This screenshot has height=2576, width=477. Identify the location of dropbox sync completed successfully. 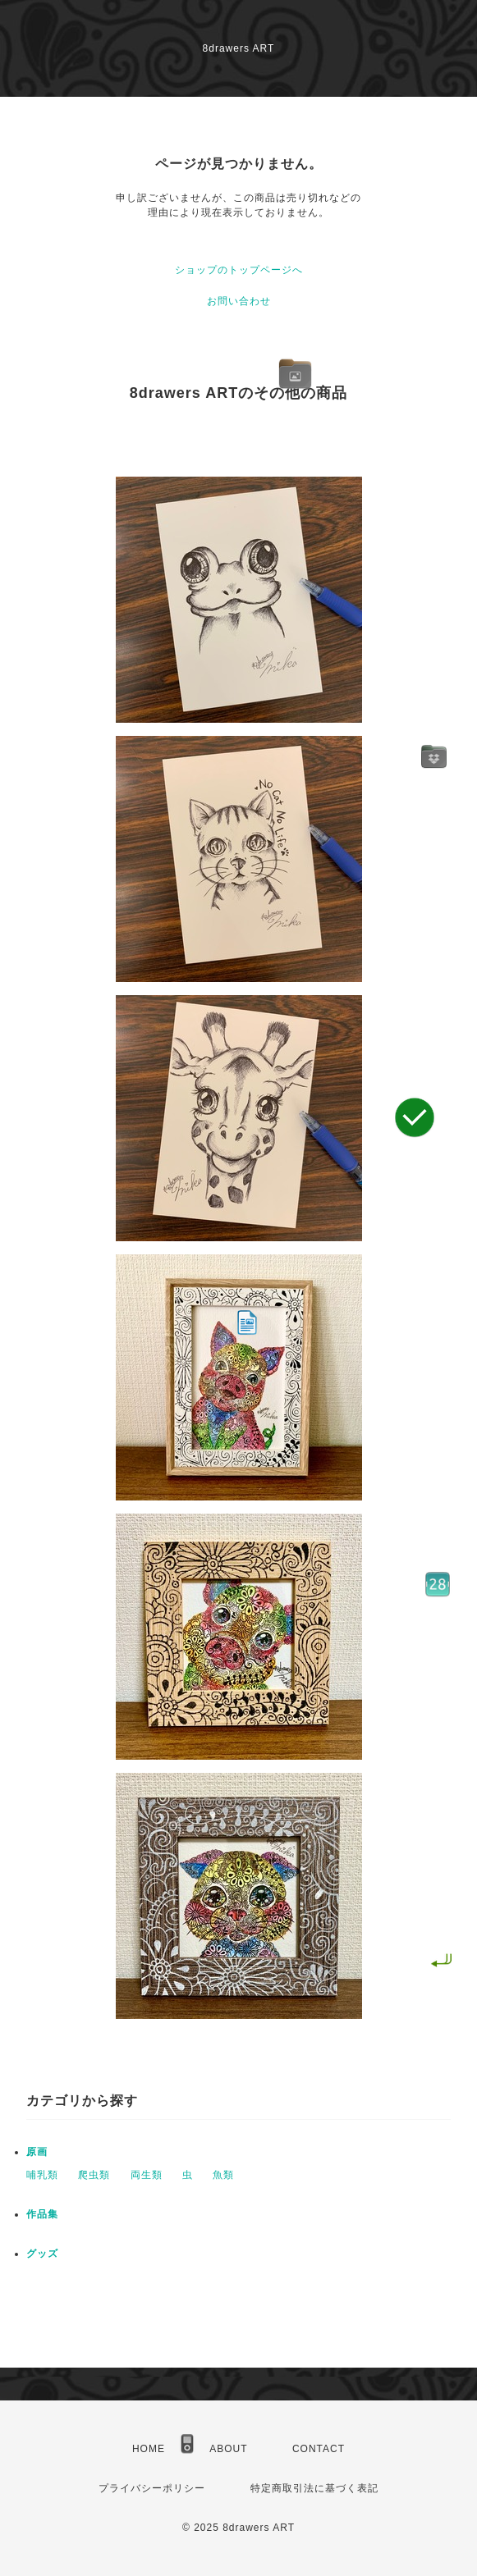
(415, 1117).